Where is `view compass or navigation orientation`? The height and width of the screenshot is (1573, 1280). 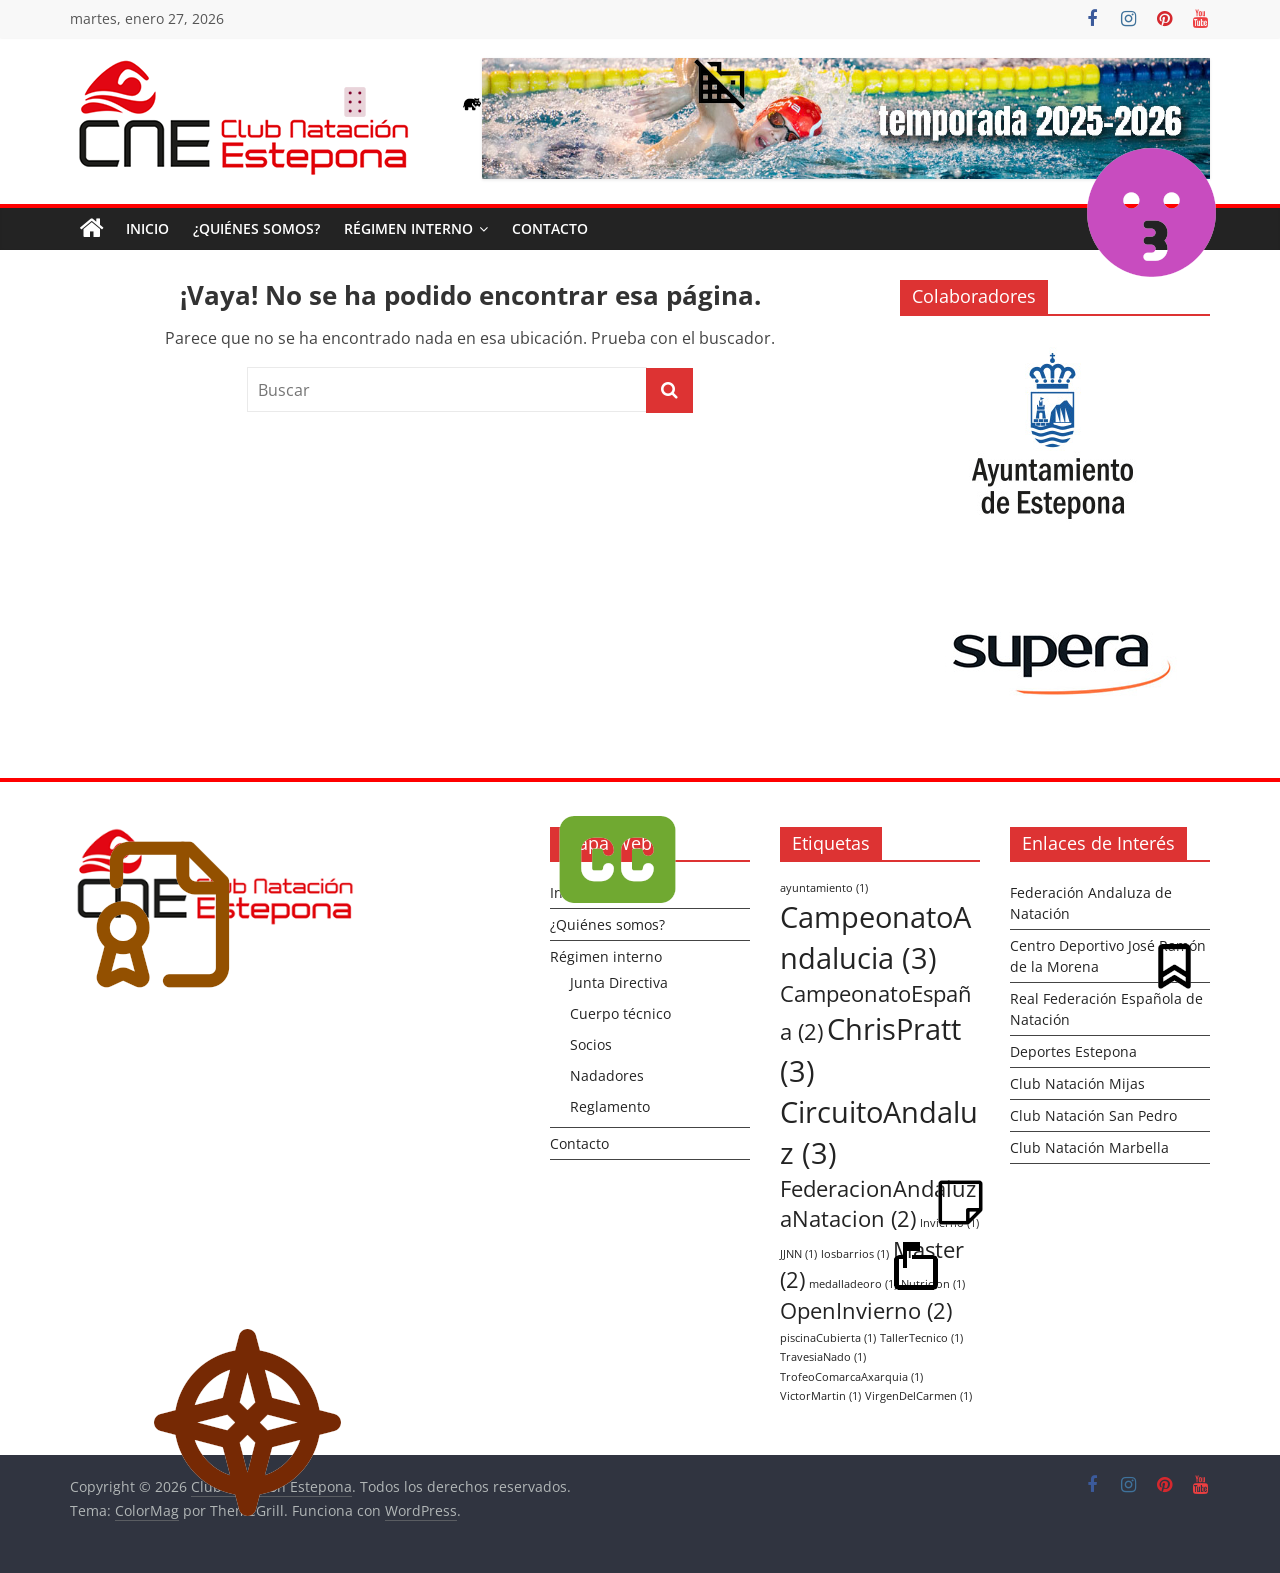 view compass or navigation orientation is located at coordinates (247, 1422).